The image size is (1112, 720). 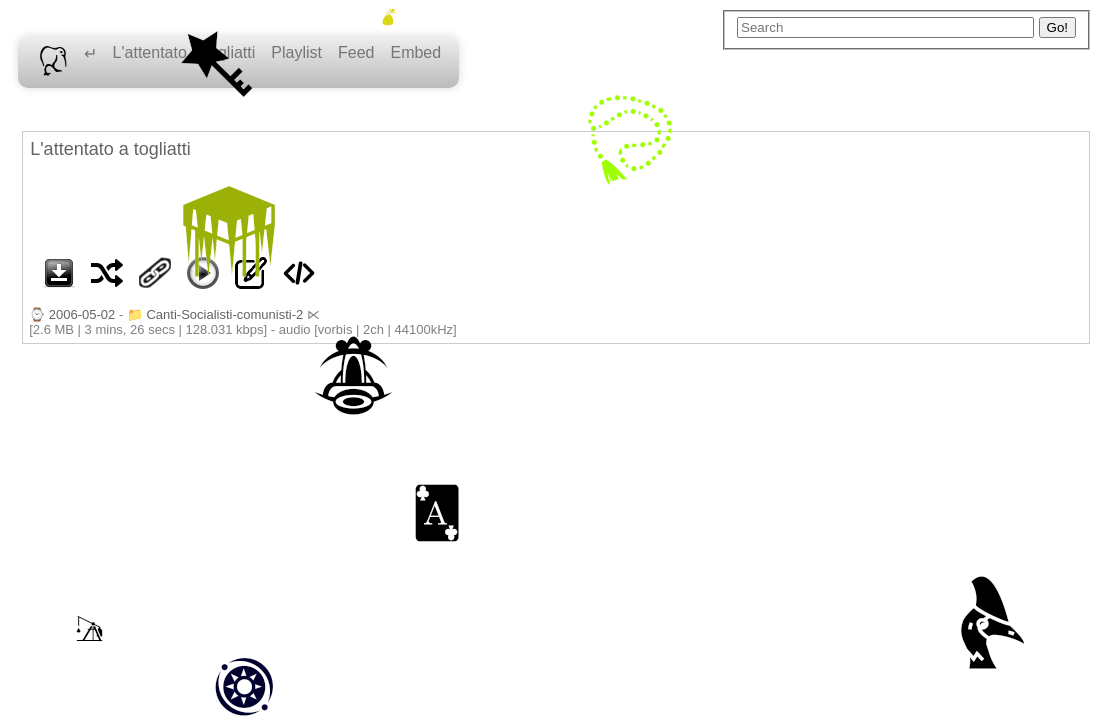 What do you see at coordinates (244, 687) in the screenshot?
I see `view satellite or orbital tracking features` at bounding box center [244, 687].